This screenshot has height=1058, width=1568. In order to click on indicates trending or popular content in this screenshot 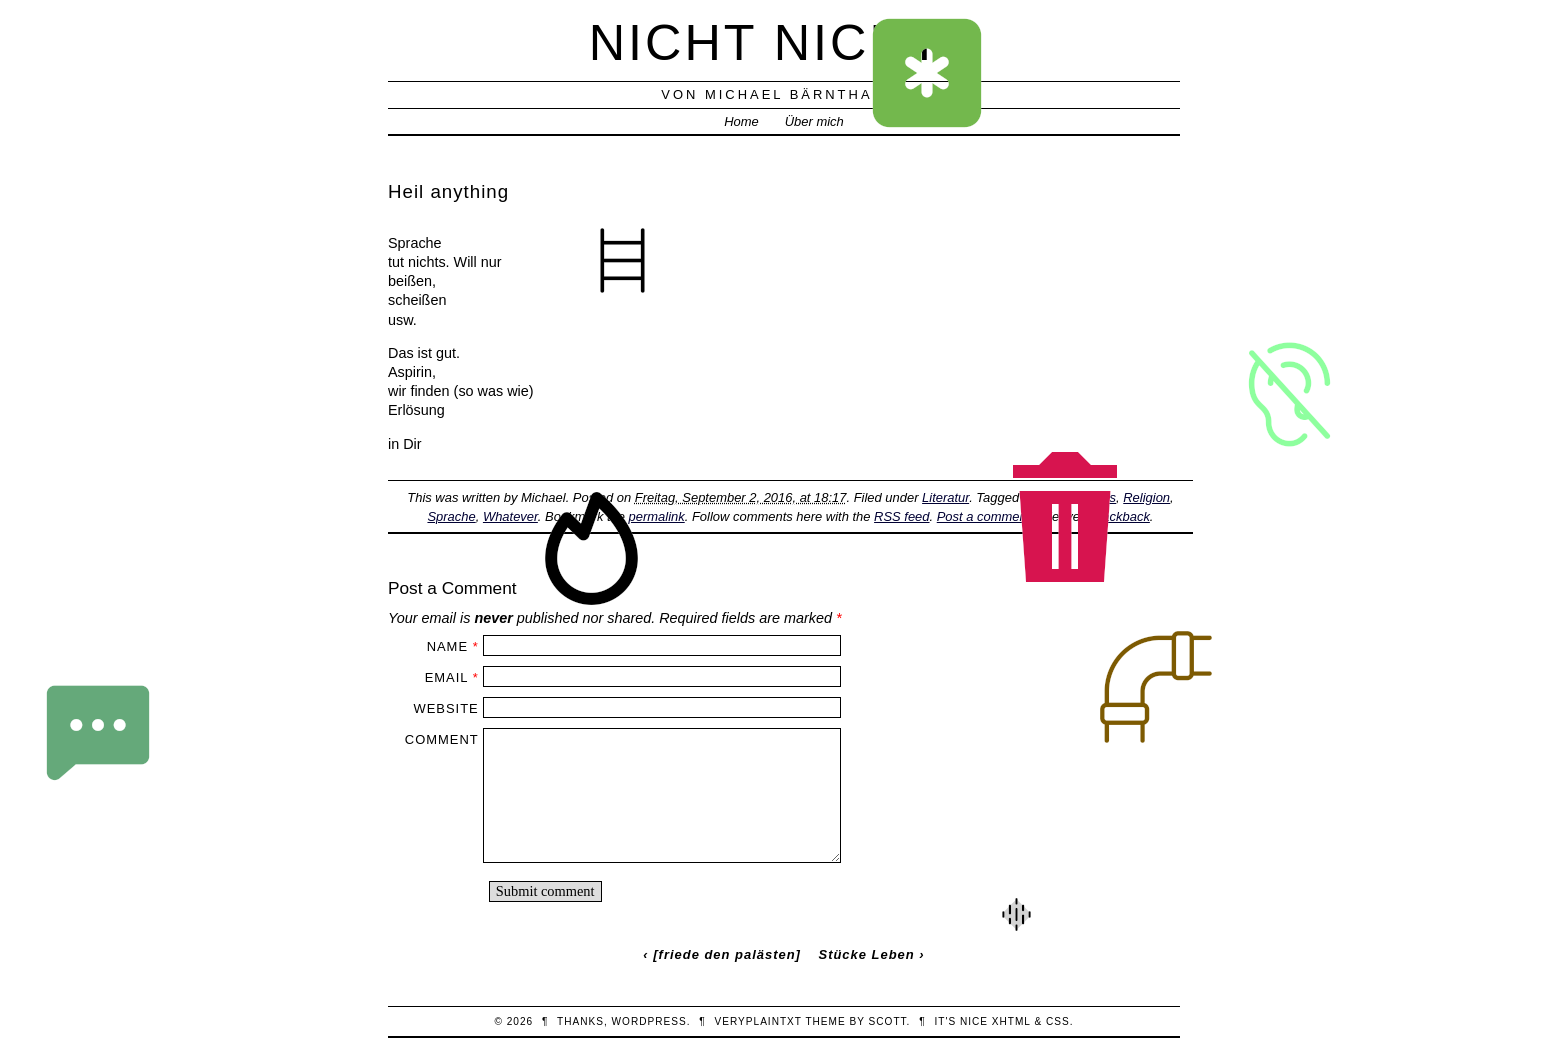, I will do `click(591, 550)`.